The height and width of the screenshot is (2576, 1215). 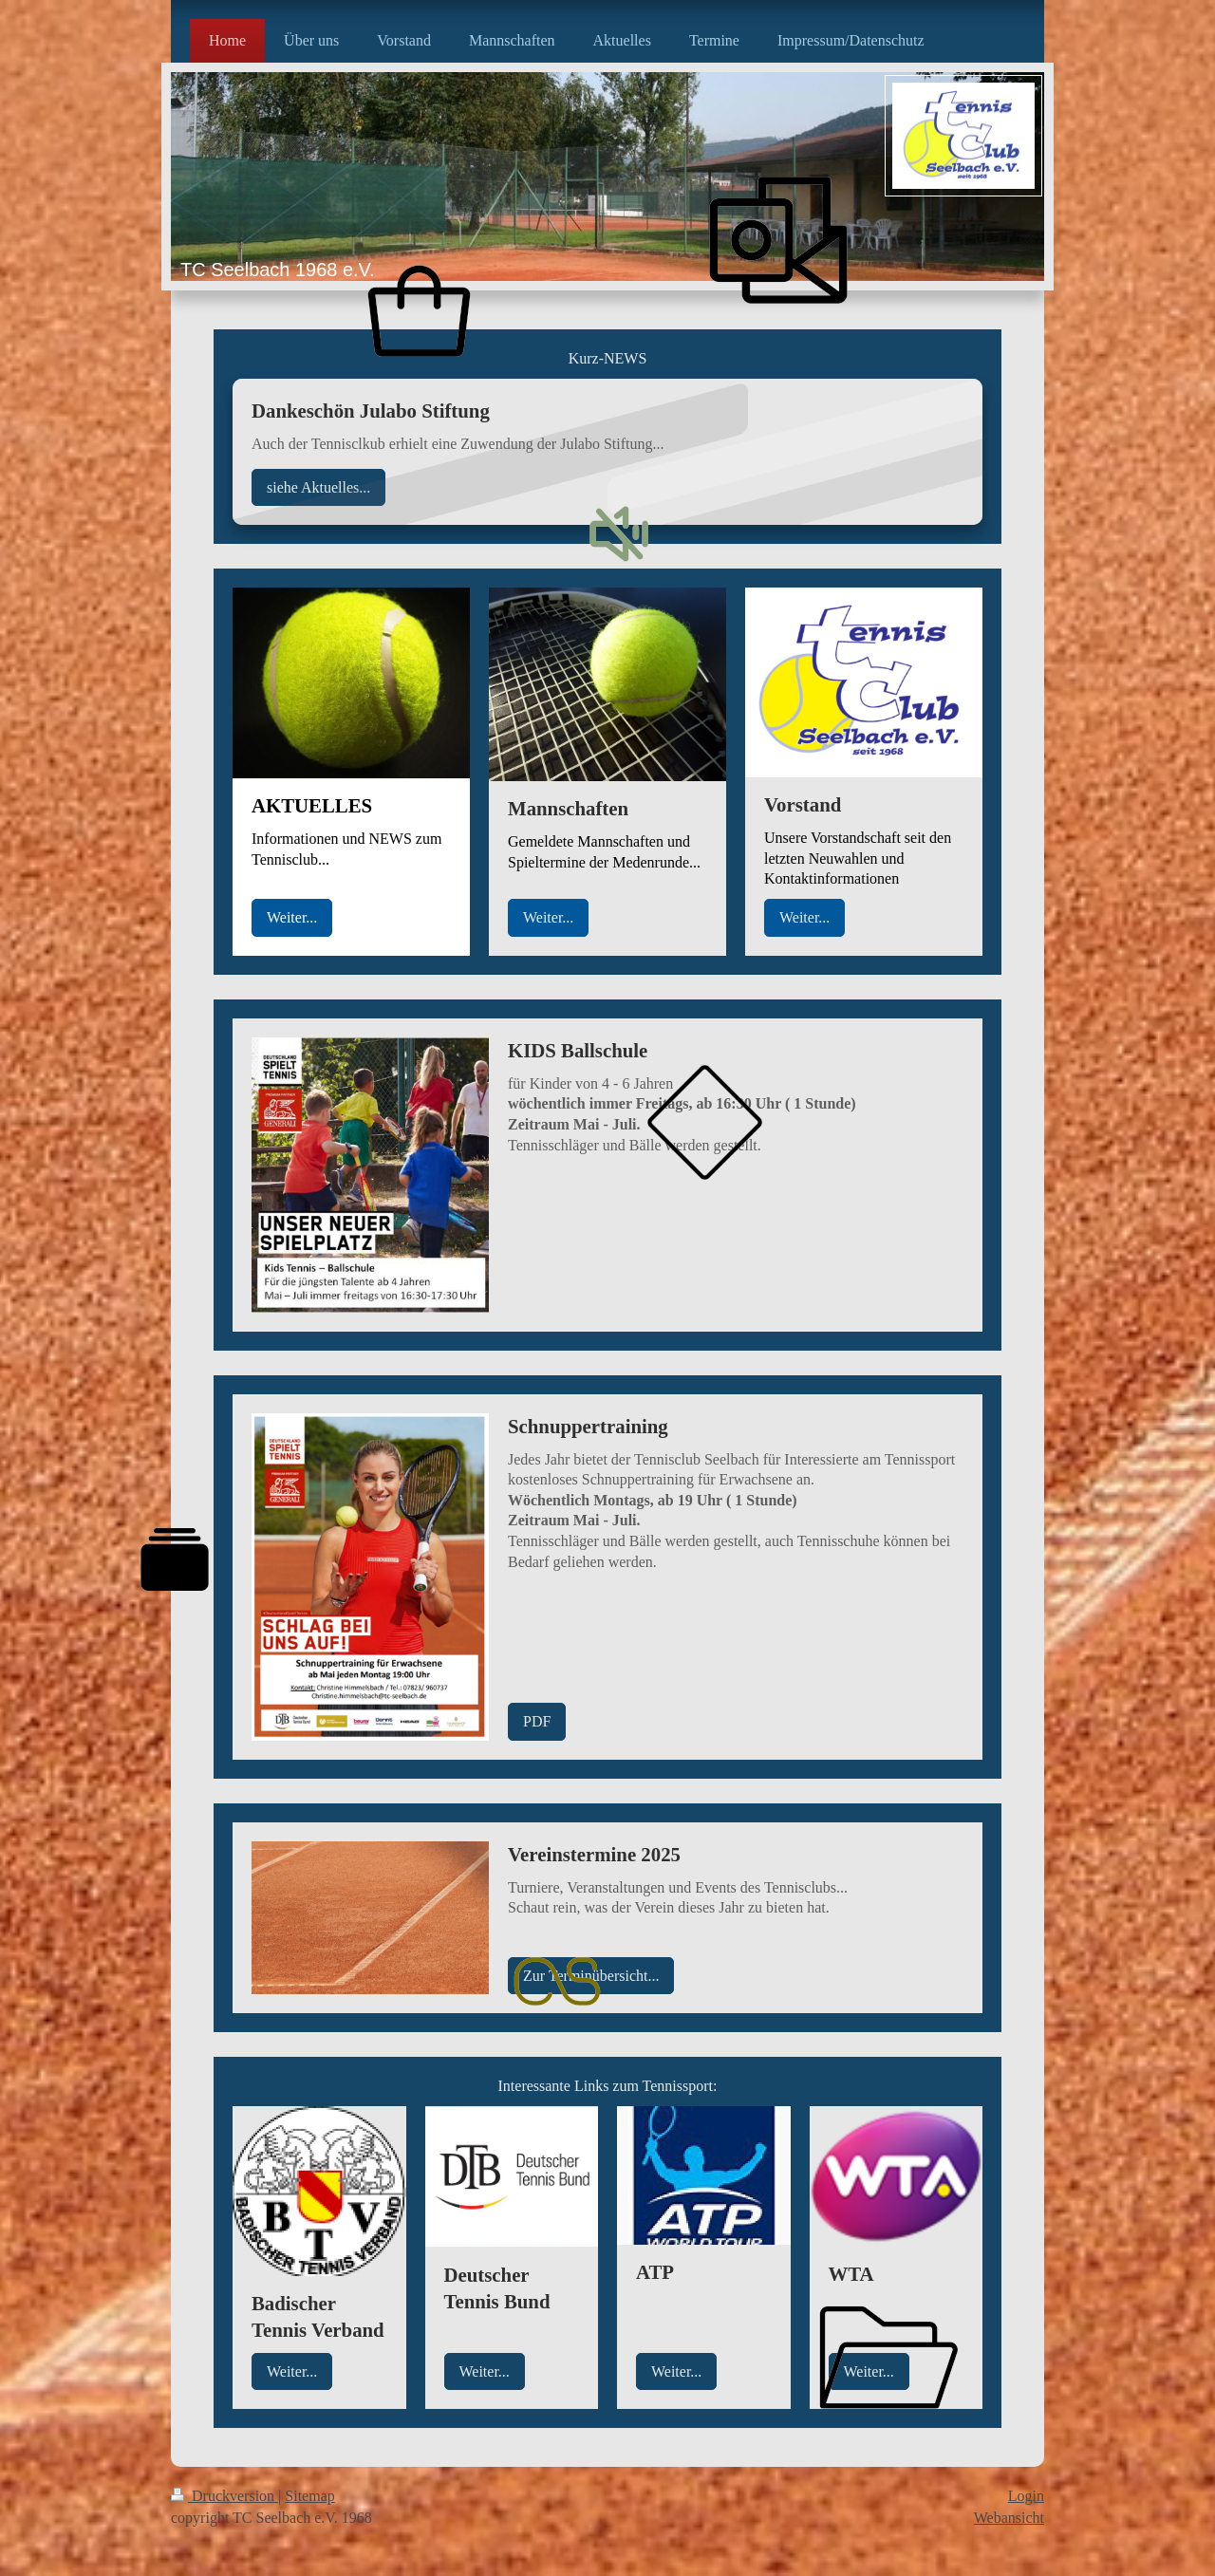 I want to click on connect to last.fm account, so click(x=557, y=1980).